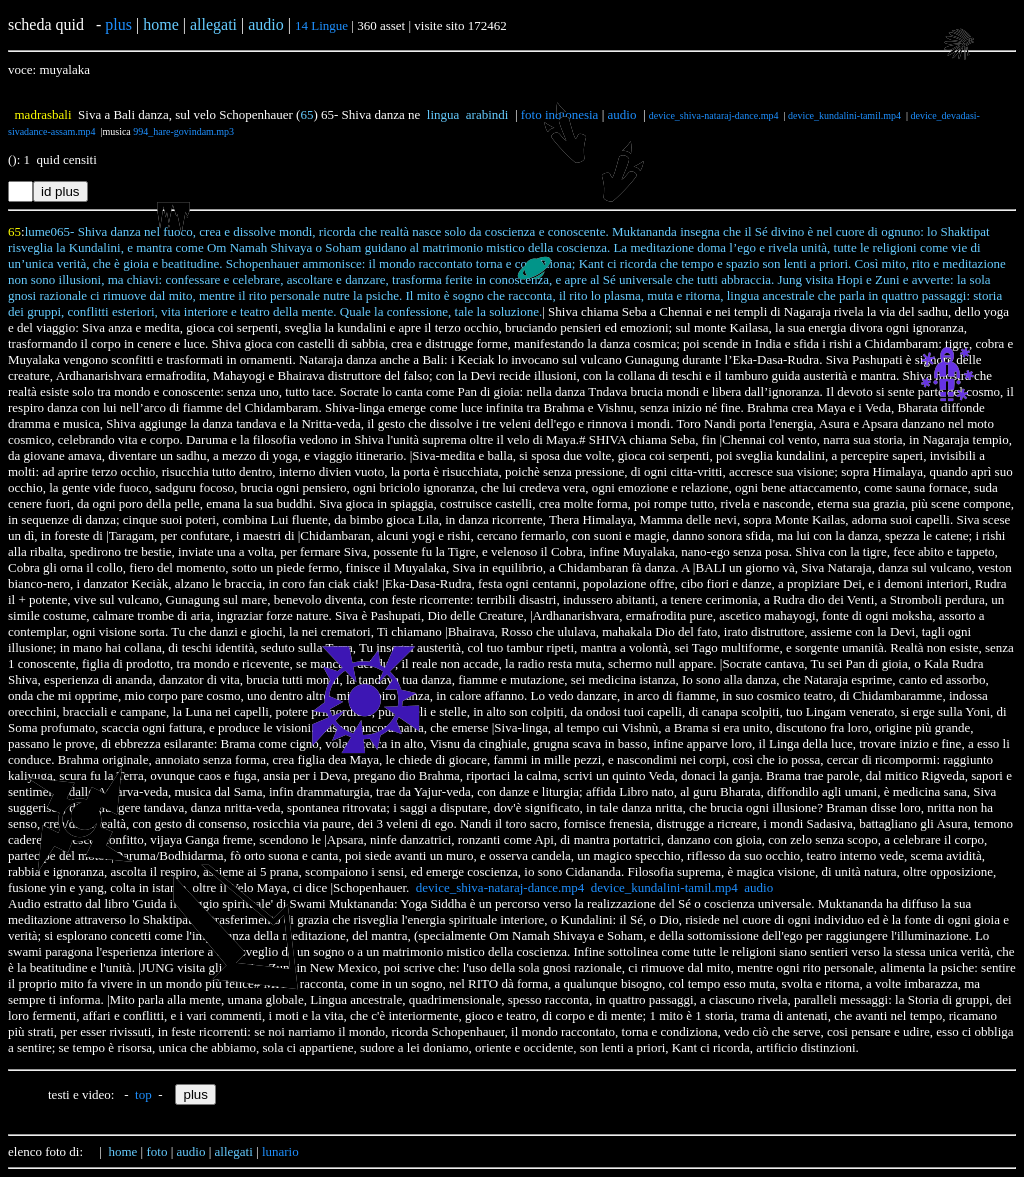 Image resolution: width=1024 pixels, height=1177 pixels. Describe the element at coordinates (365, 699) in the screenshot. I see `indicates a critical hit or power attack in gameplay` at that location.